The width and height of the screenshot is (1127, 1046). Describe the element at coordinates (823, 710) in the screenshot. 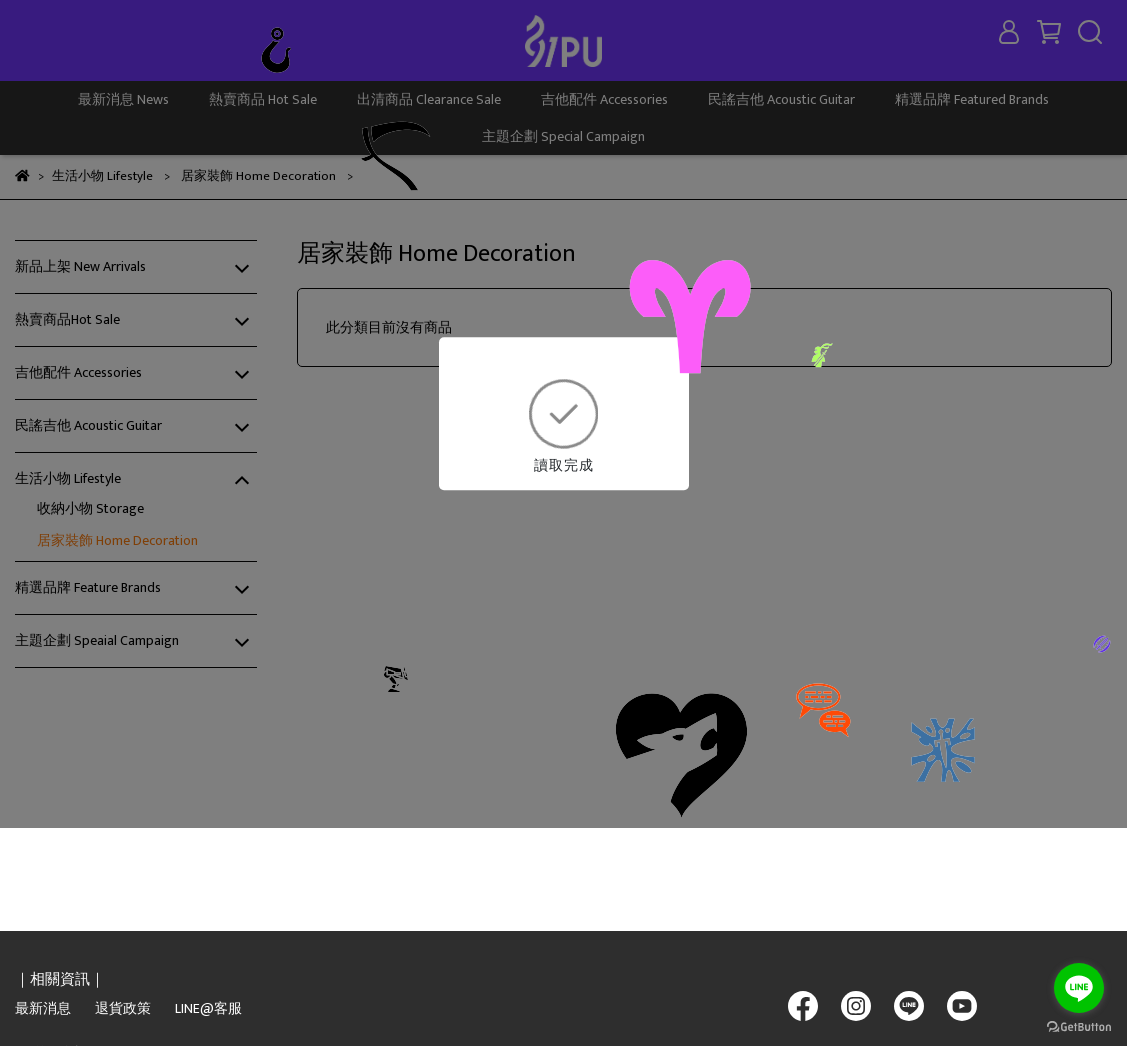

I see `open chat or messaging feature` at that location.